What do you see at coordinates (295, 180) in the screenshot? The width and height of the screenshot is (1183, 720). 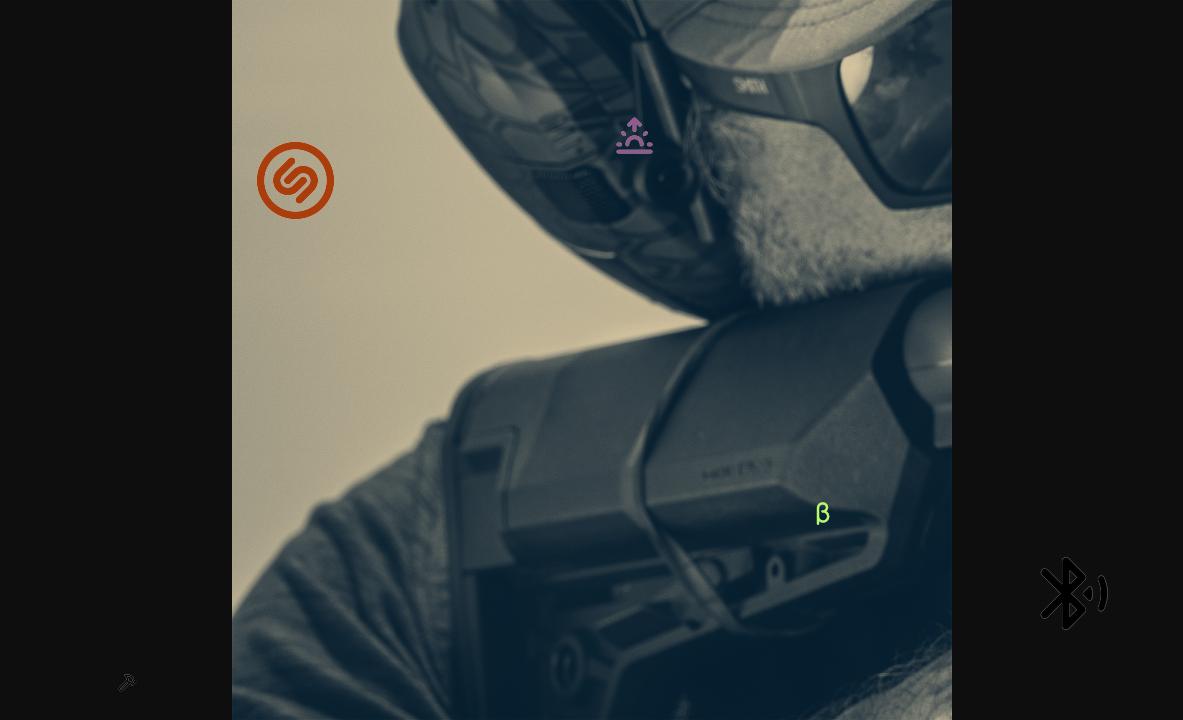 I see `identify a song with Shazam` at bounding box center [295, 180].